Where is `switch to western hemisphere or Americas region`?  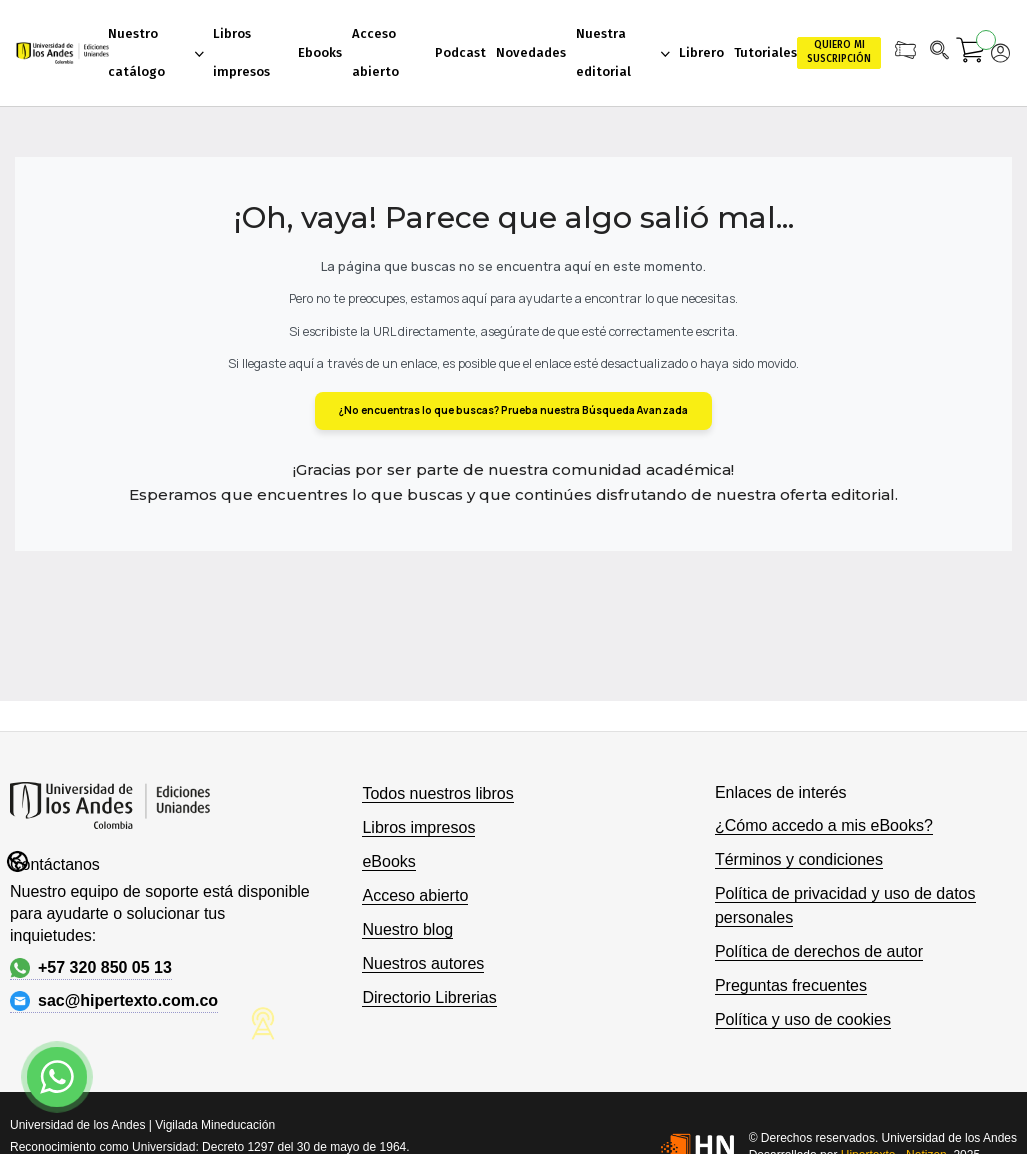 switch to western hemisphere or Americas region is located at coordinates (17, 861).